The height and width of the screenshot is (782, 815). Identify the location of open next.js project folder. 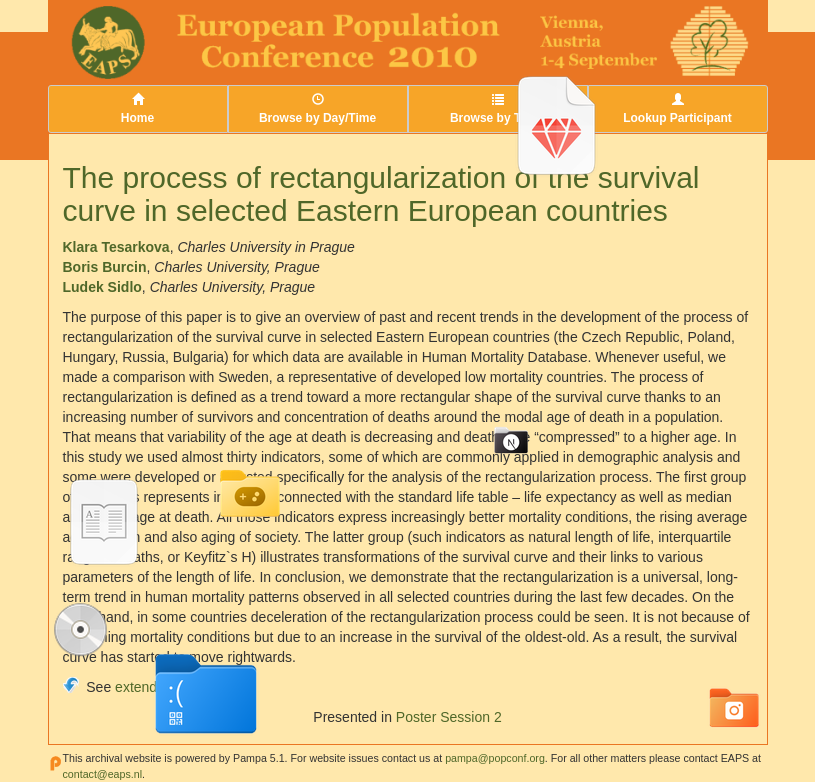
(511, 441).